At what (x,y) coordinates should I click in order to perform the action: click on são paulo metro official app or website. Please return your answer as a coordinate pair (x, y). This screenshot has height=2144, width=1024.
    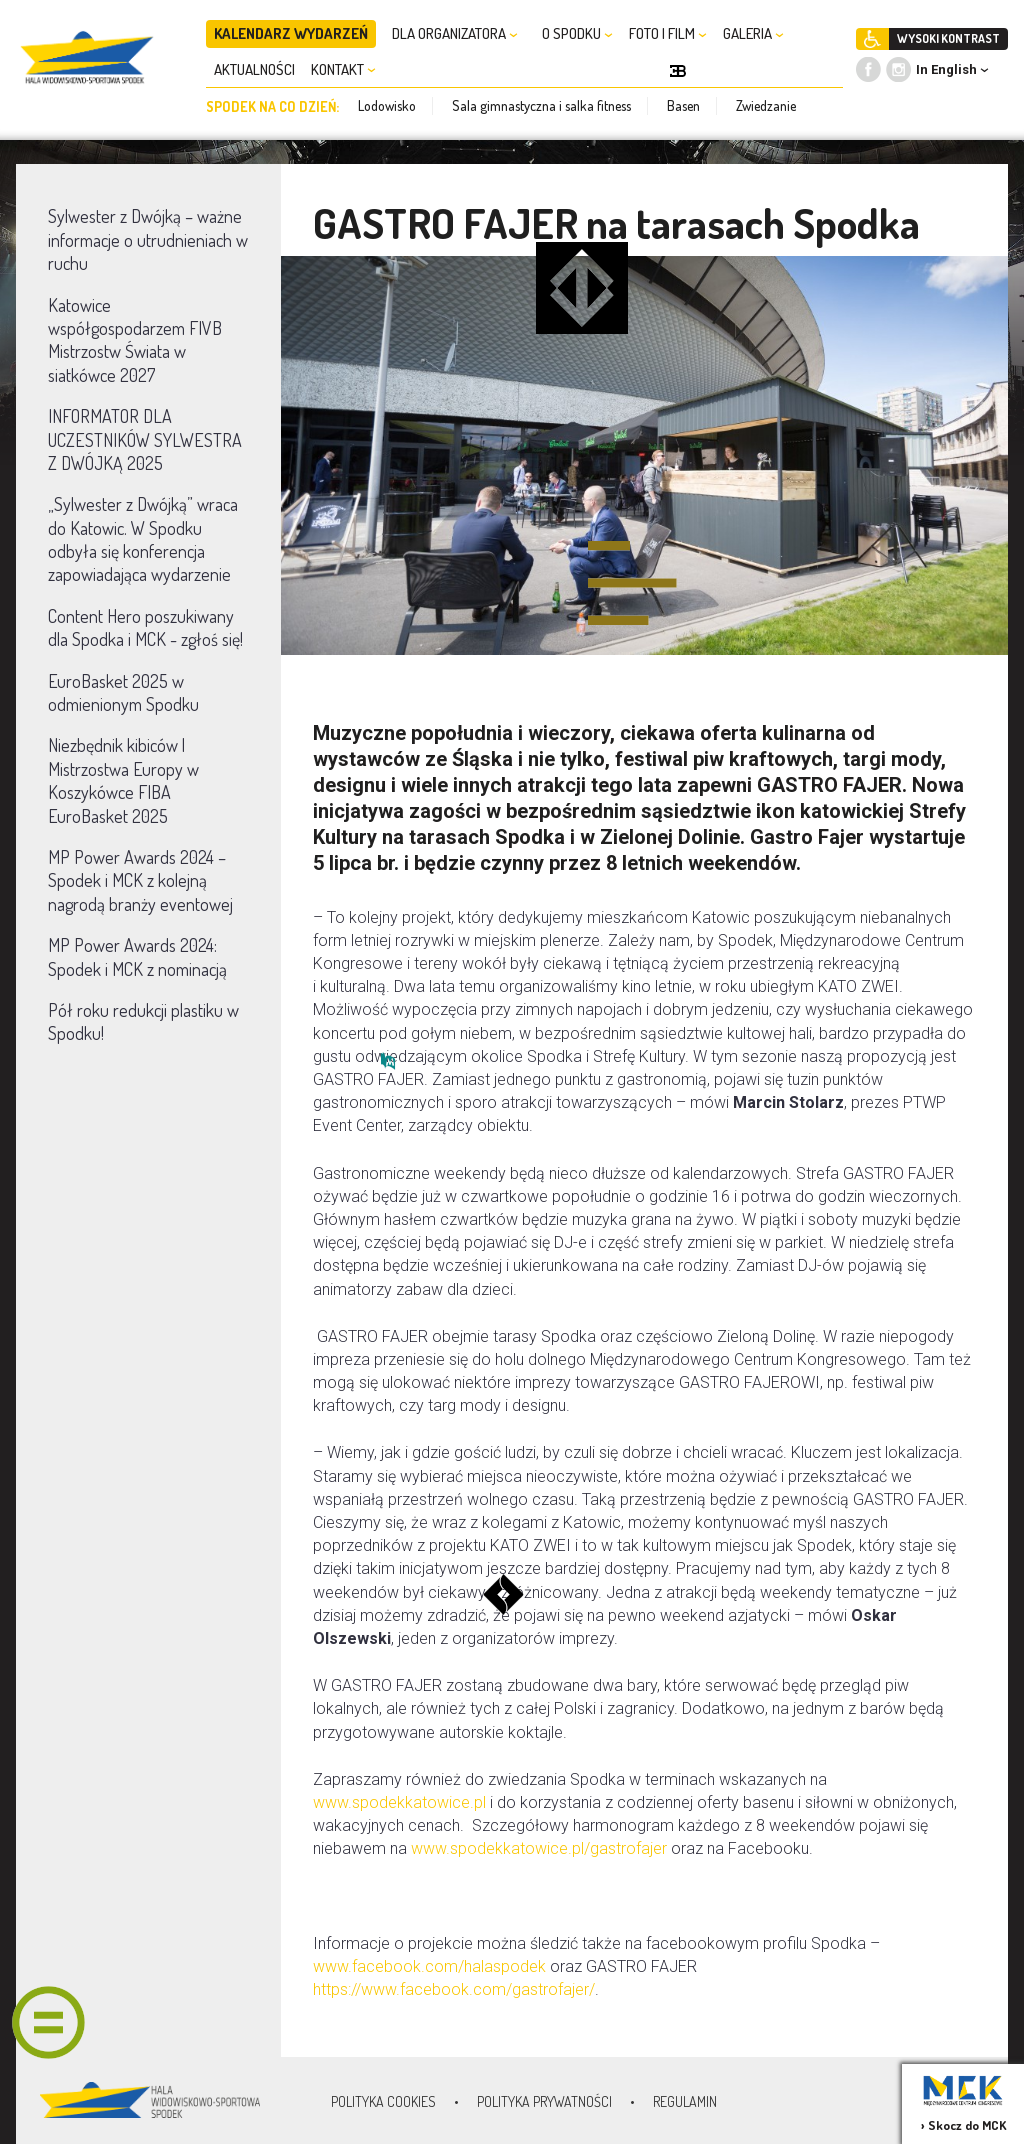
    Looking at the image, I should click on (582, 288).